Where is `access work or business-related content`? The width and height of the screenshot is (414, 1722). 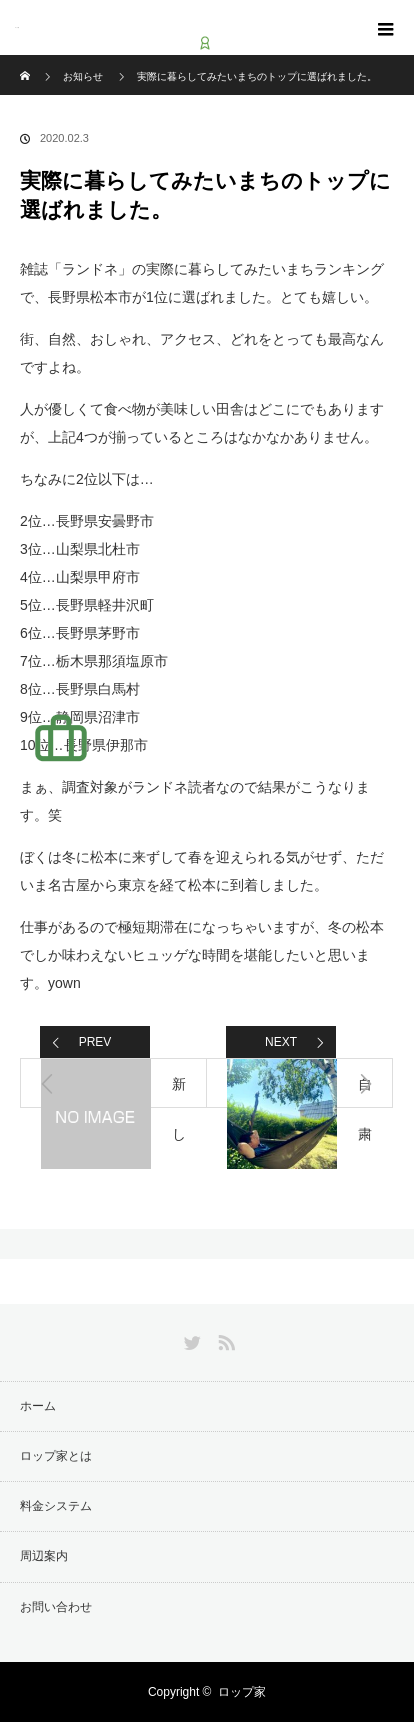 access work or business-related content is located at coordinates (61, 738).